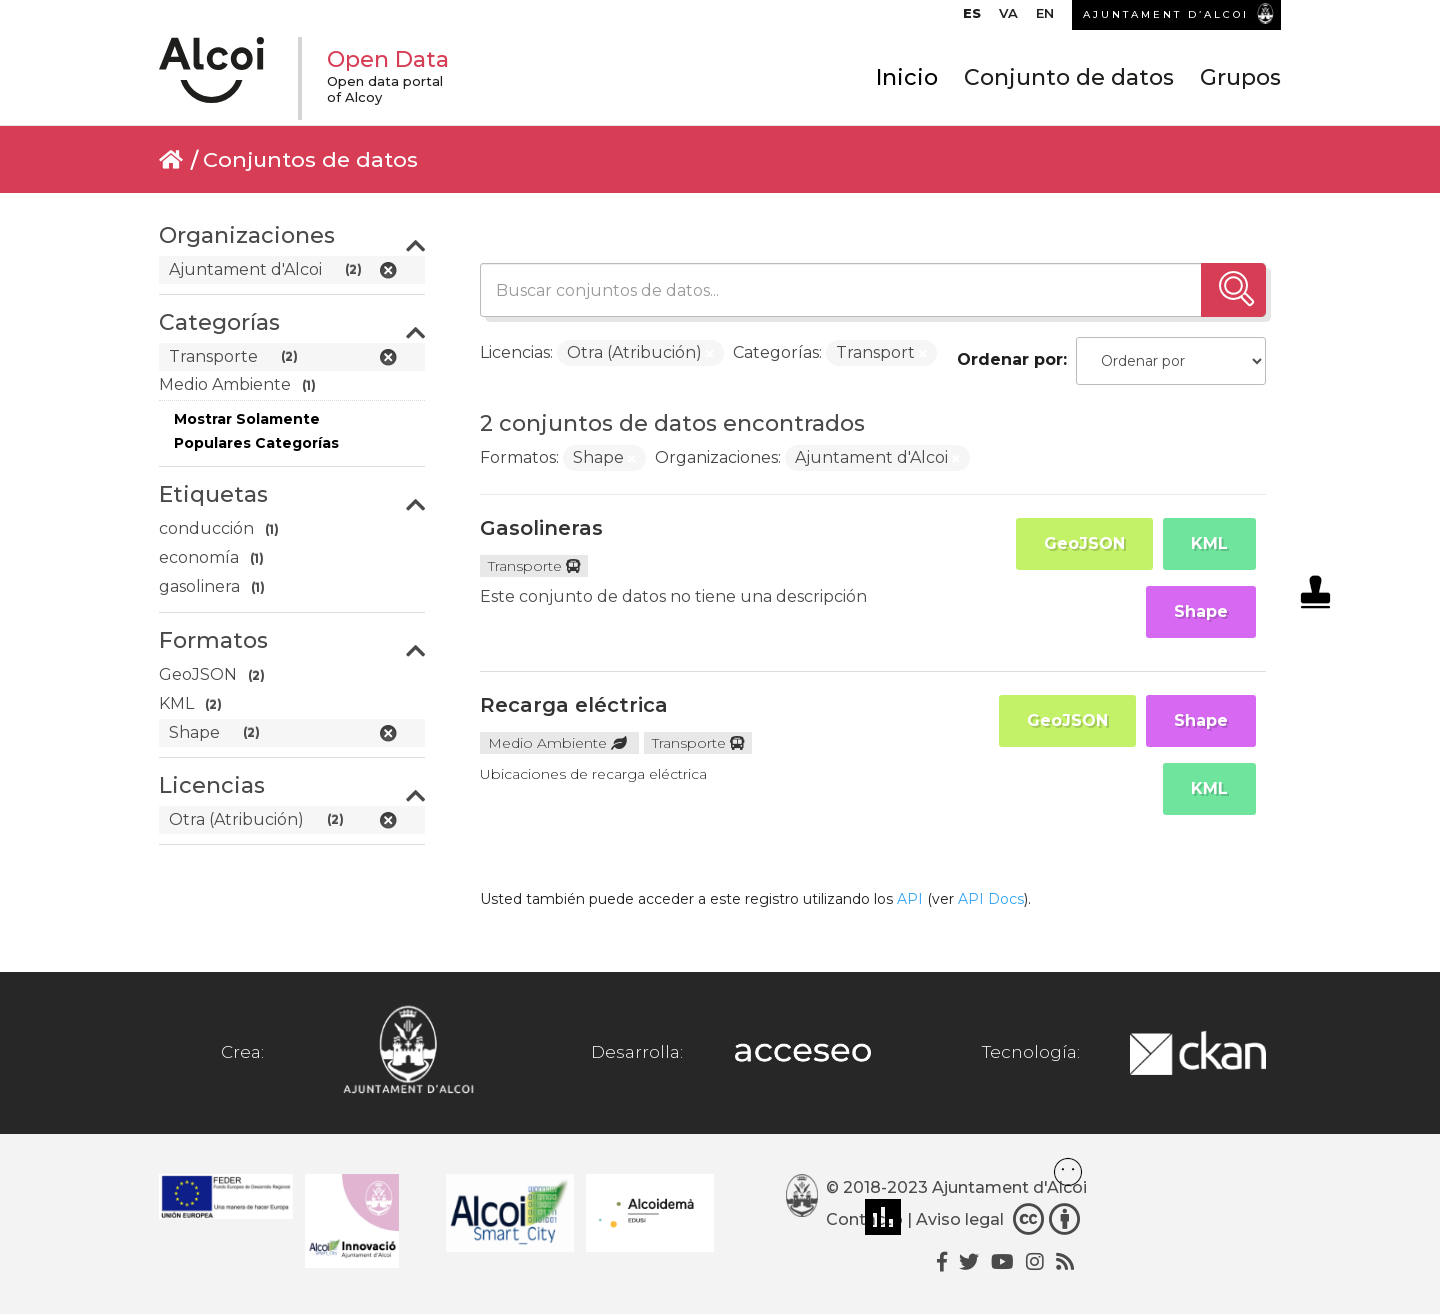 The image size is (1440, 1314). What do you see at coordinates (1068, 1172) in the screenshot?
I see `indicates neutral or no reaction` at bounding box center [1068, 1172].